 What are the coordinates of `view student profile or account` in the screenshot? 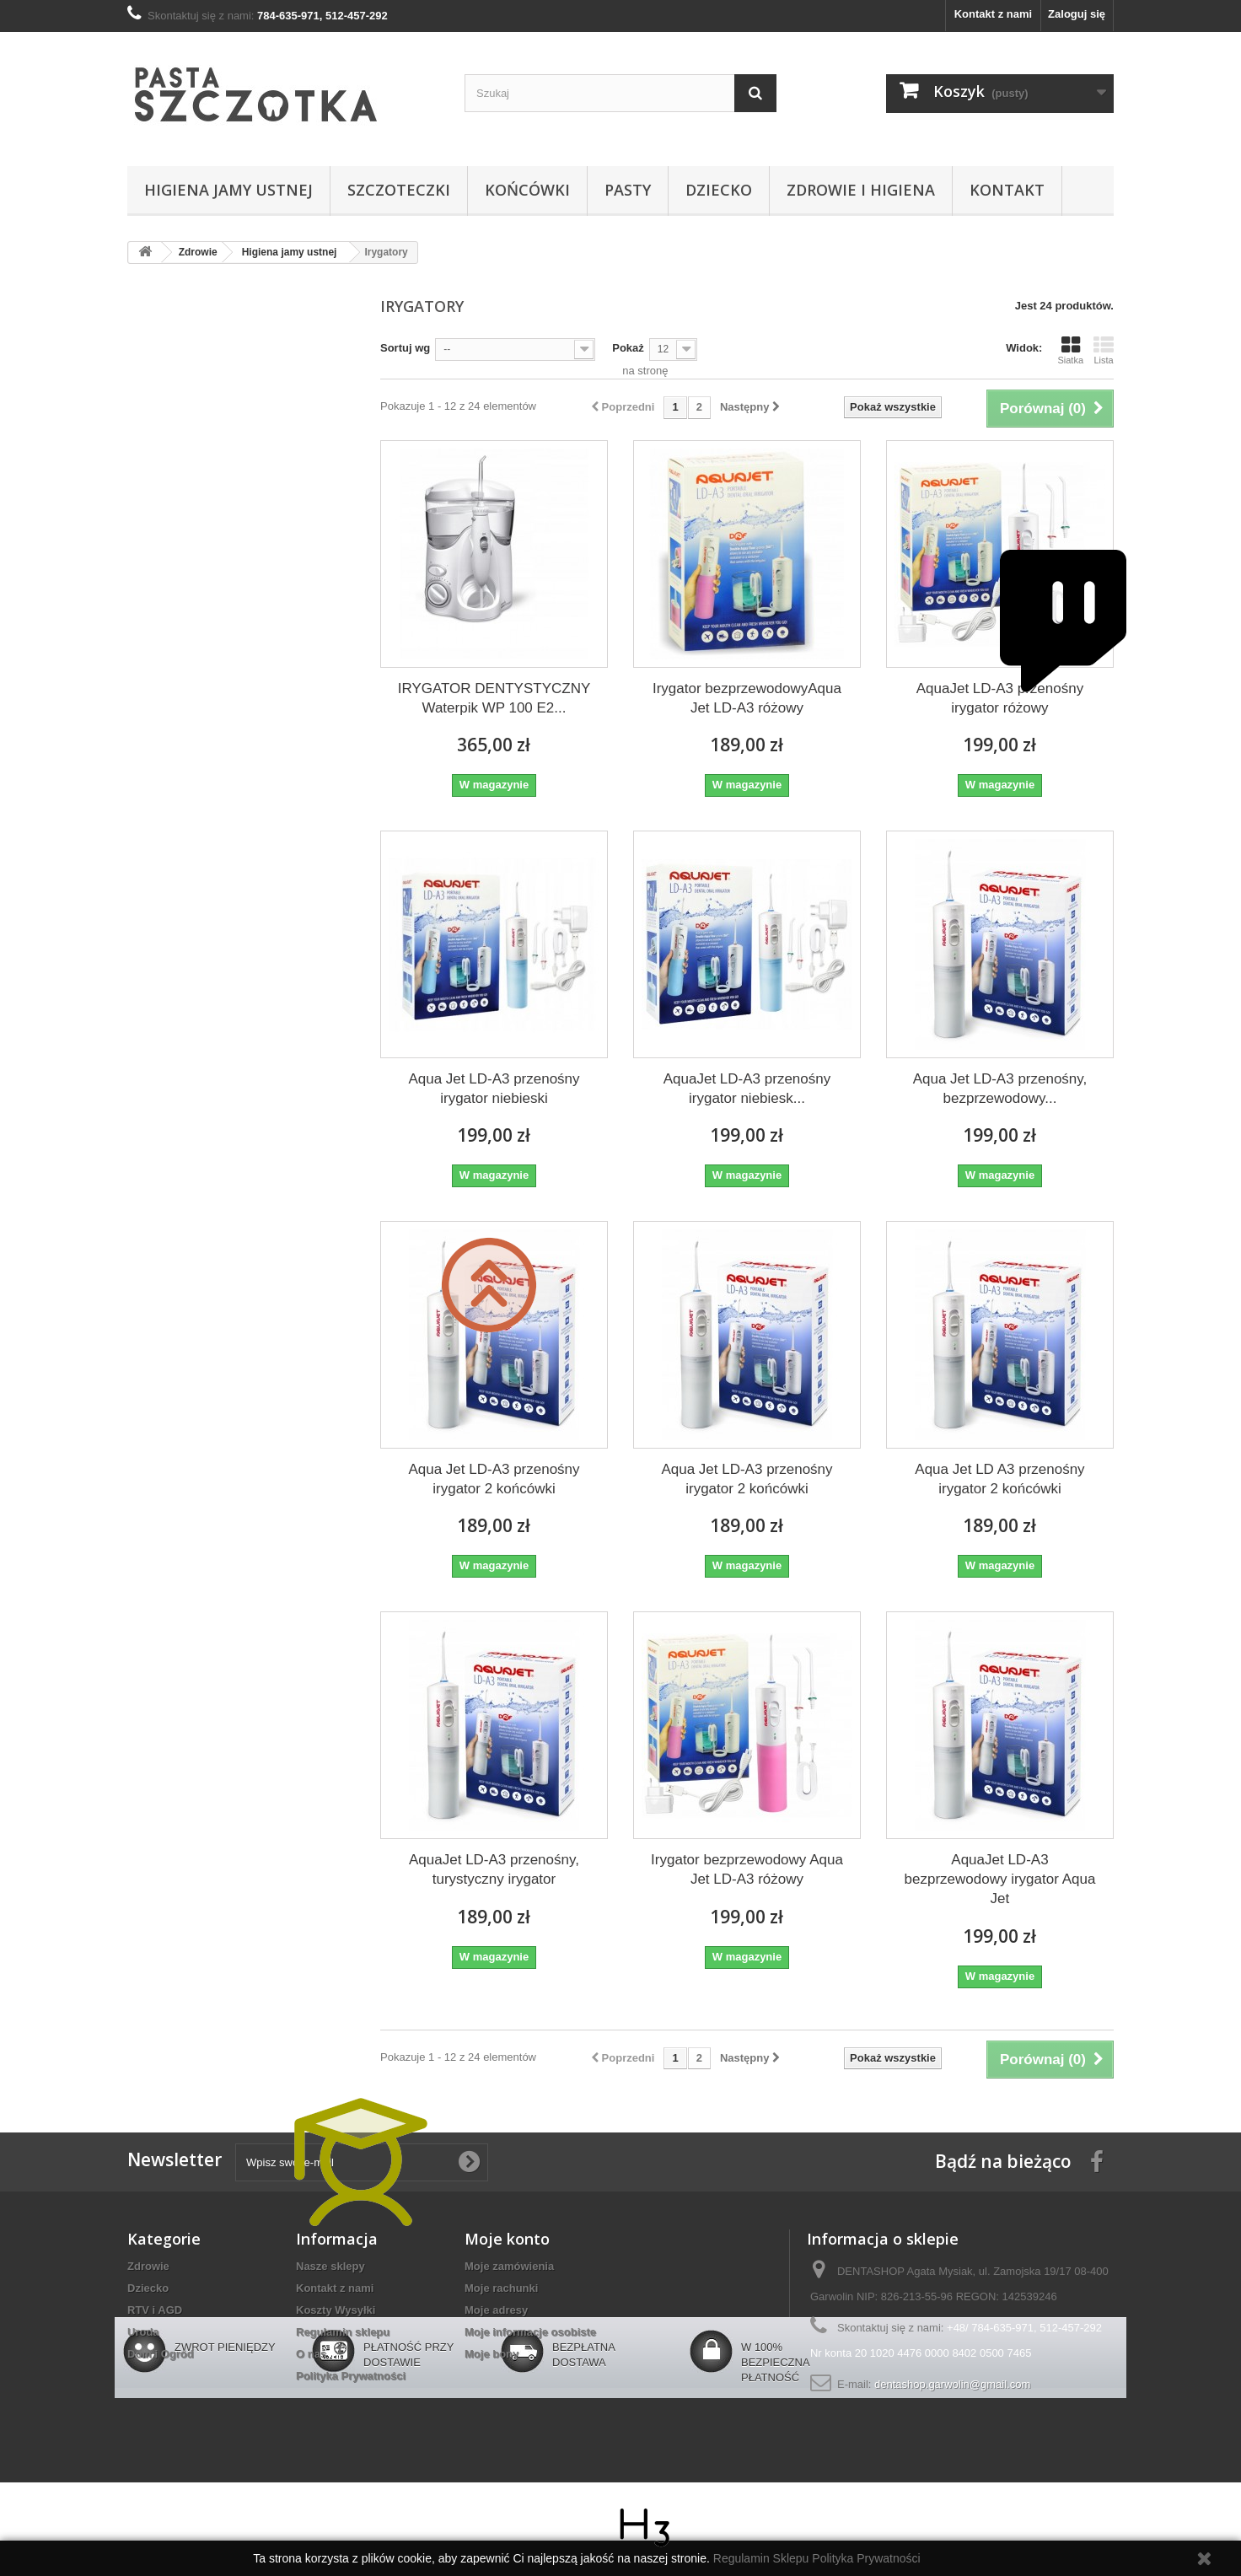 It's located at (361, 2165).